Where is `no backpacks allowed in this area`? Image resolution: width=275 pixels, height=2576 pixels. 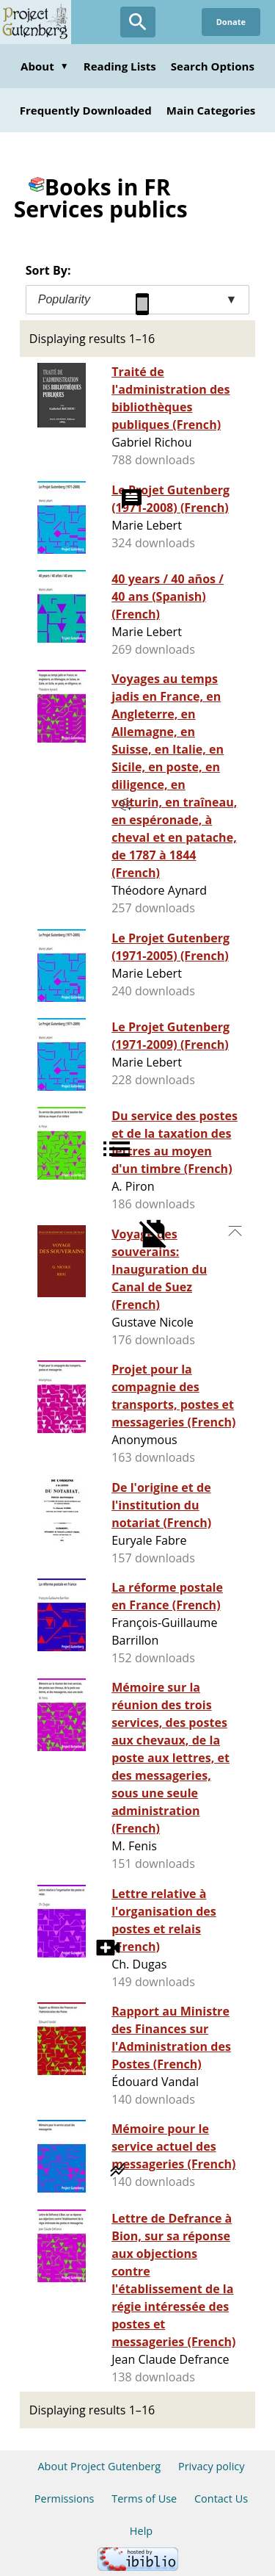
no backpacks allowed in this area is located at coordinates (153, 1233).